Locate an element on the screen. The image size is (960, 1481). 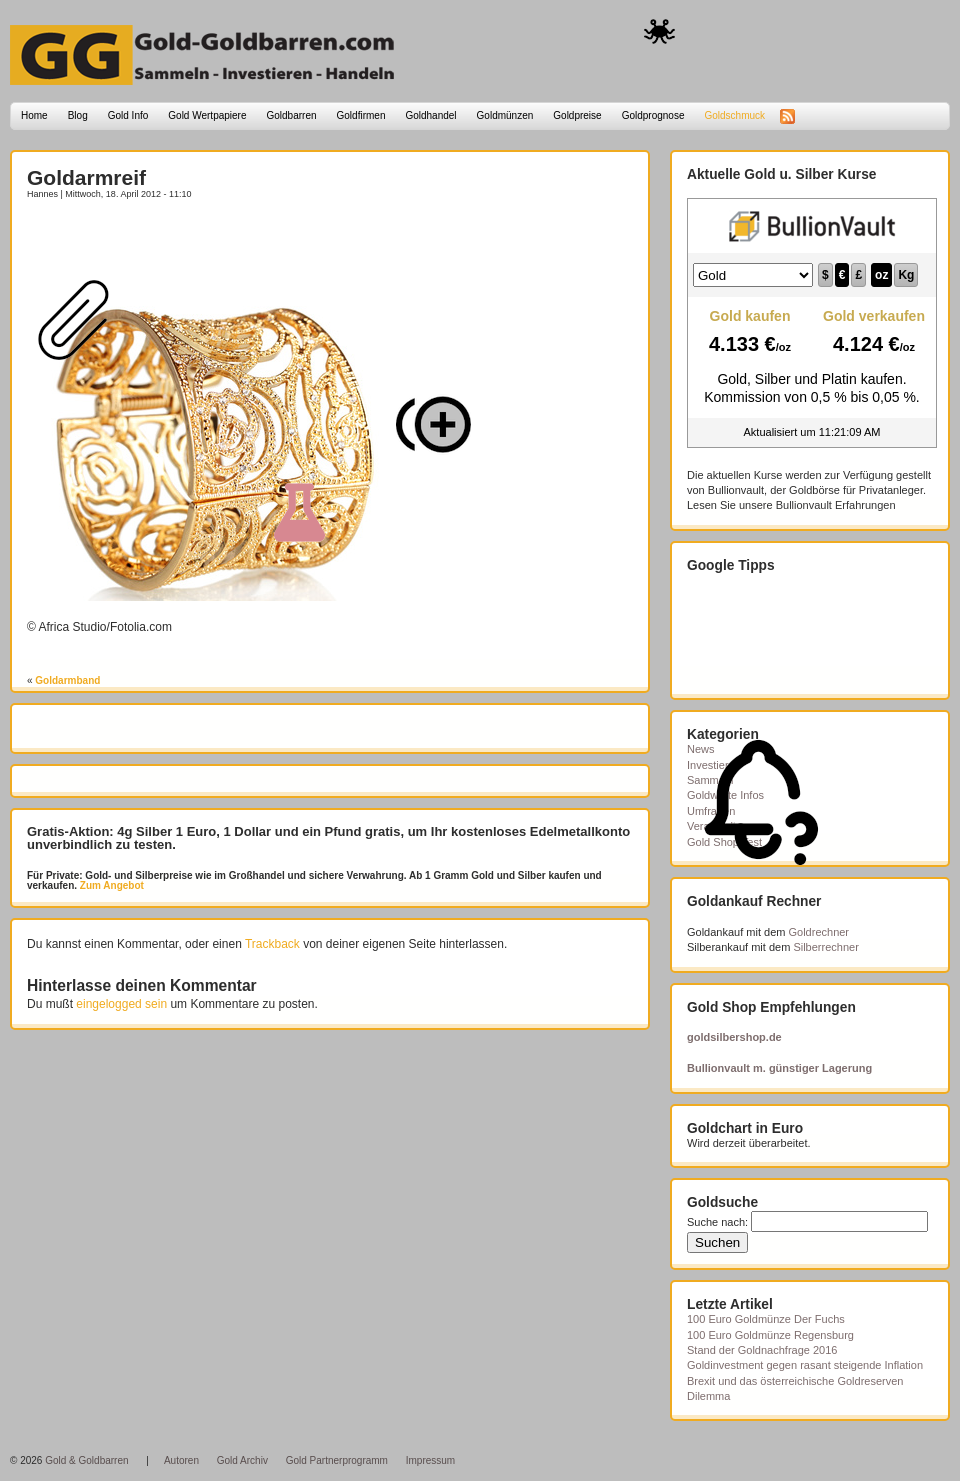
represents pastafarianism or the flying spaghetti monster is located at coordinates (659, 31).